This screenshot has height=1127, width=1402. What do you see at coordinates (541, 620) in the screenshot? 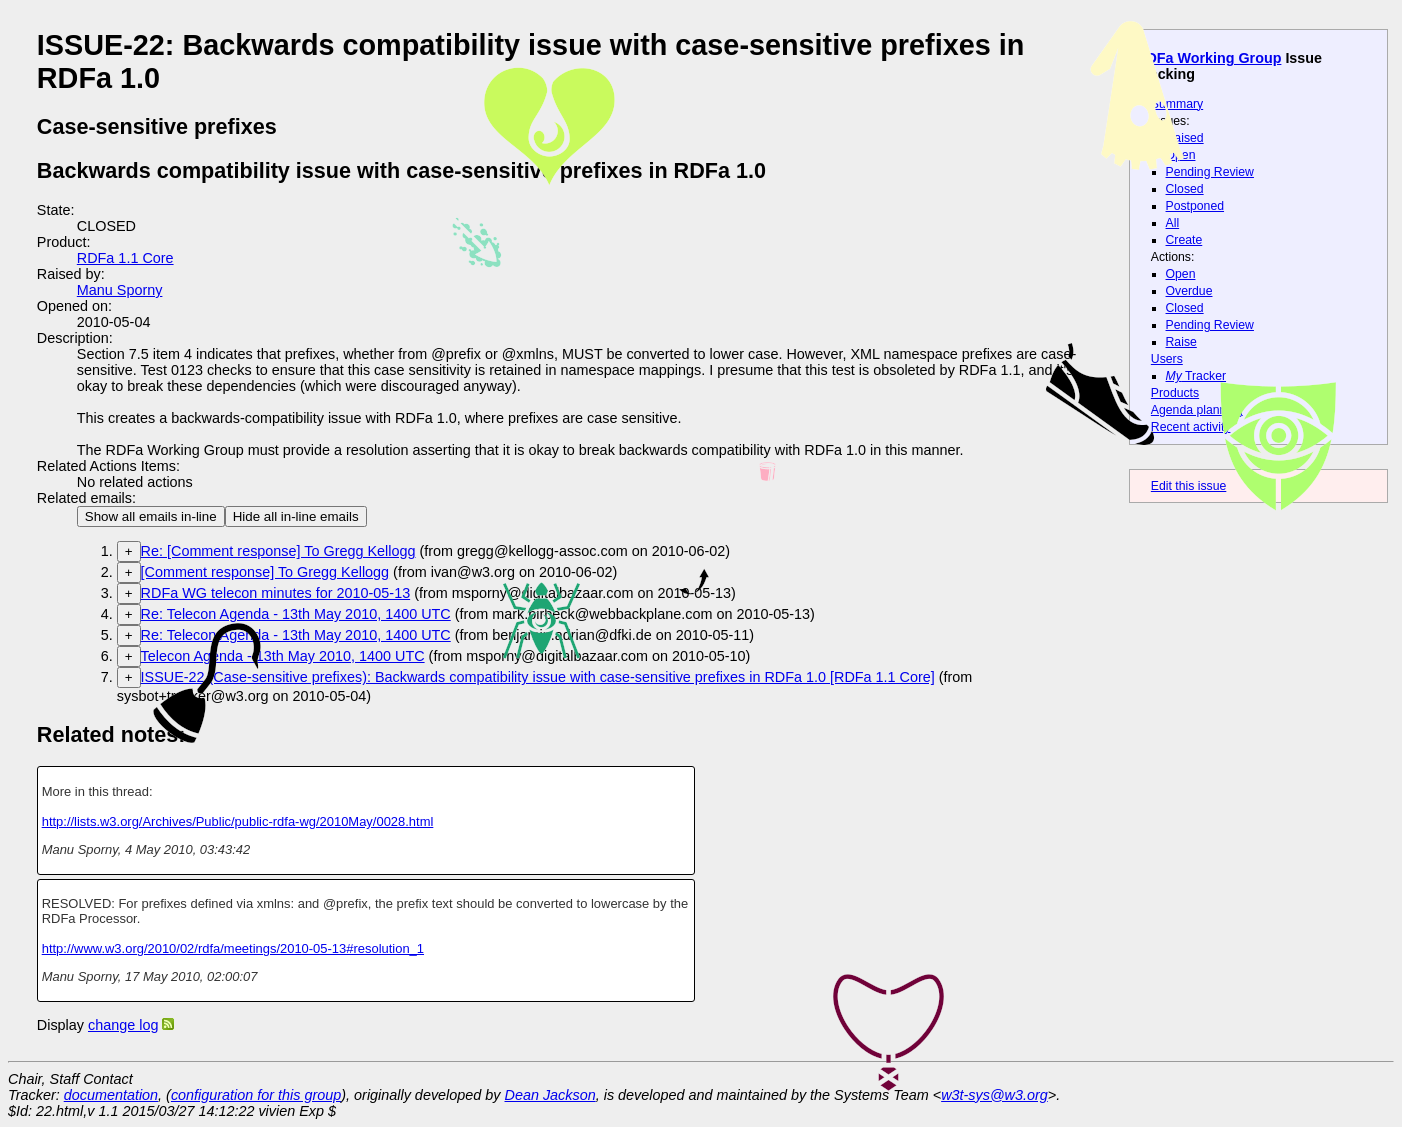
I see `indicates a spider or arachnid creature in game` at bounding box center [541, 620].